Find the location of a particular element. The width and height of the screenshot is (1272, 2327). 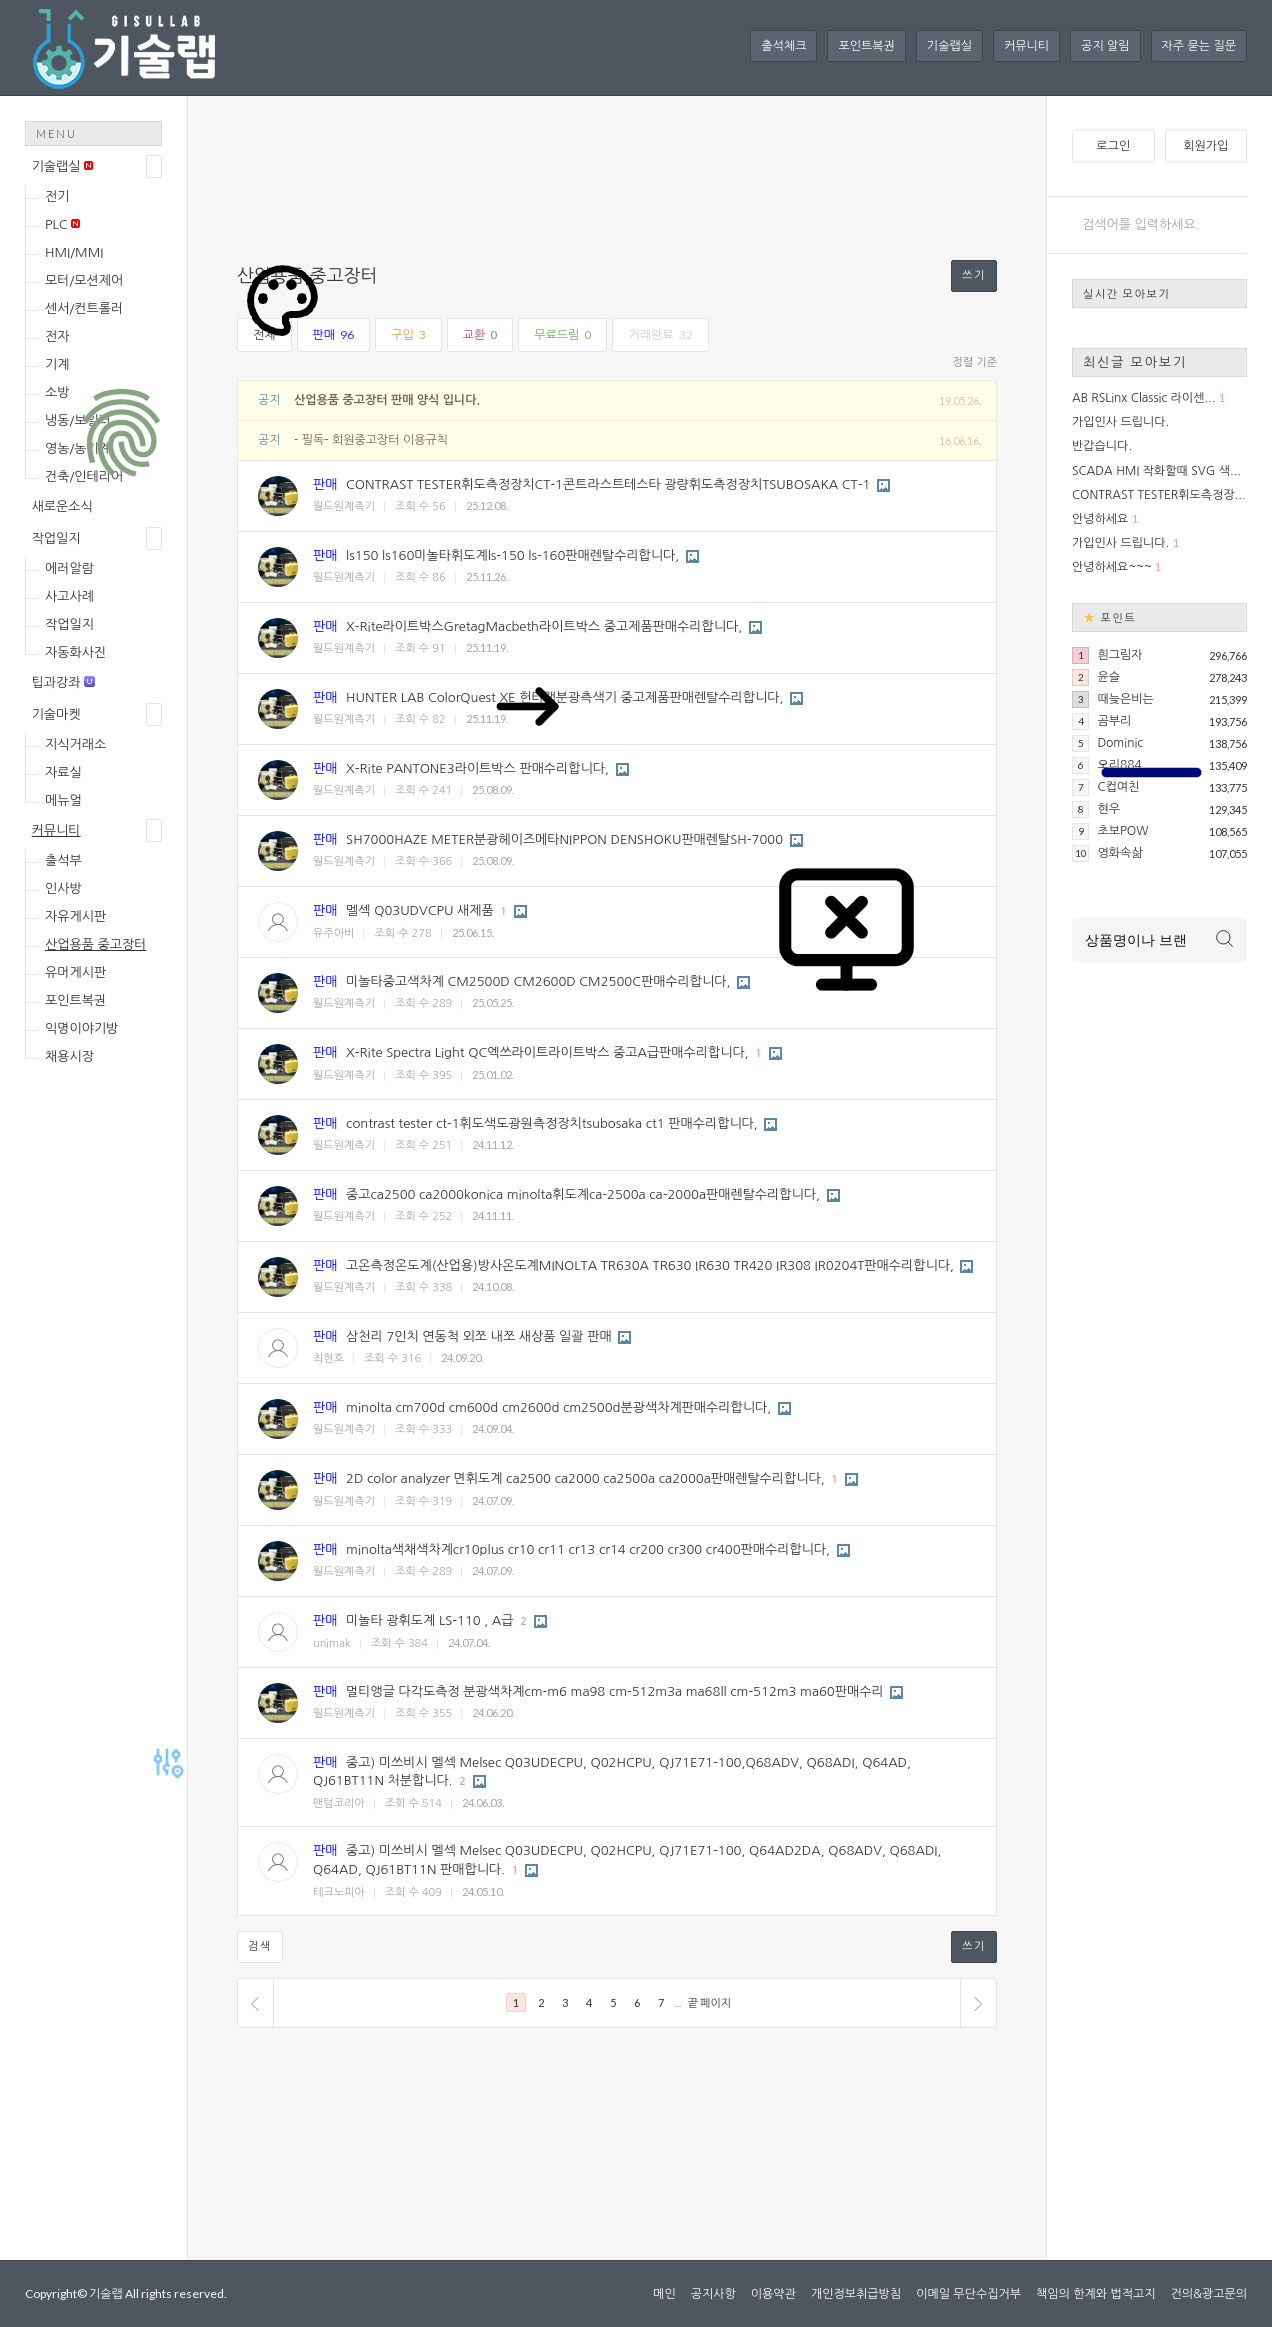

pin or save current filter settings is located at coordinates (167, 1762).